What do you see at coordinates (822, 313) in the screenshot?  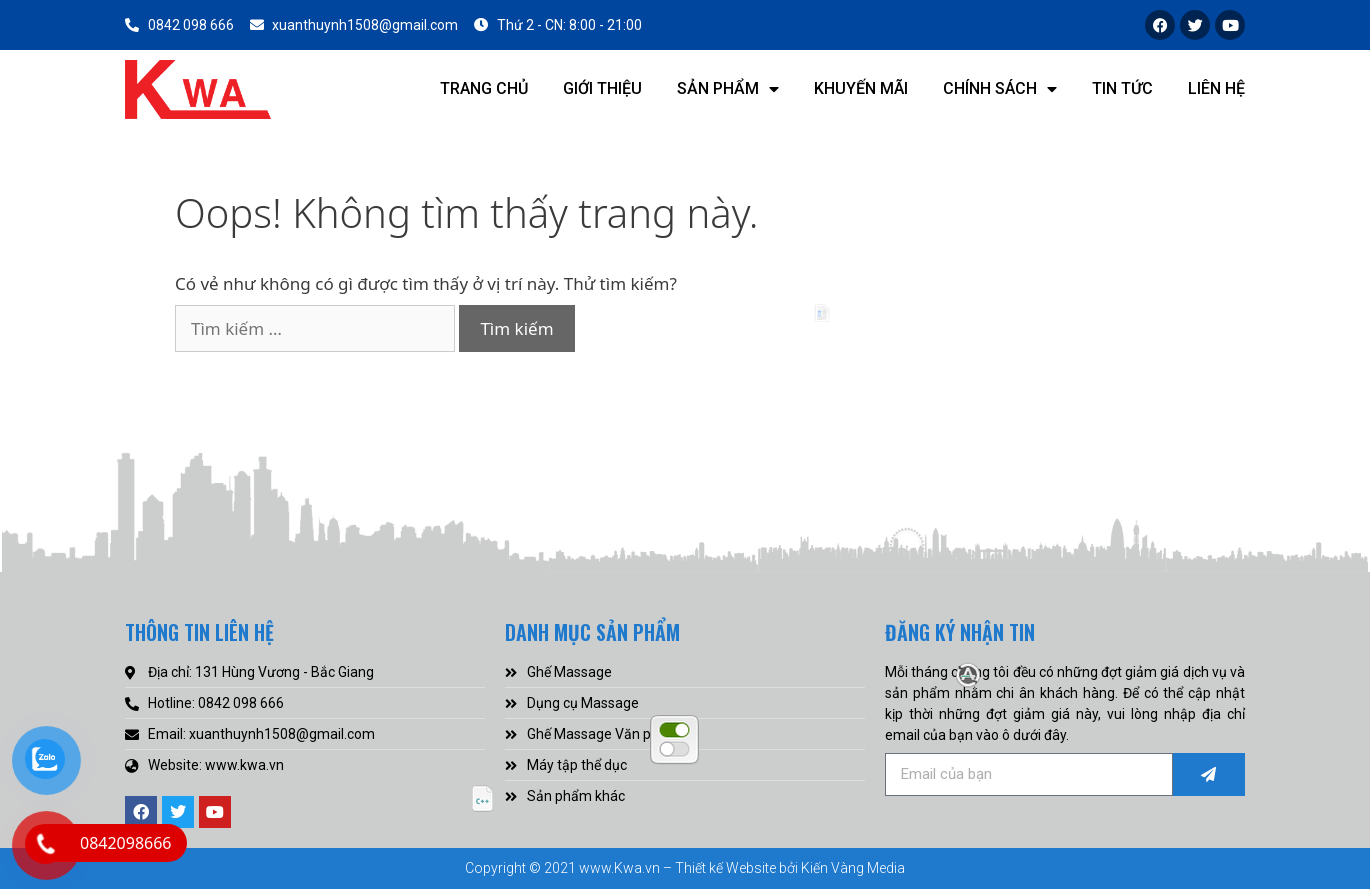 I see `hancom hangul word processor document file` at bounding box center [822, 313].